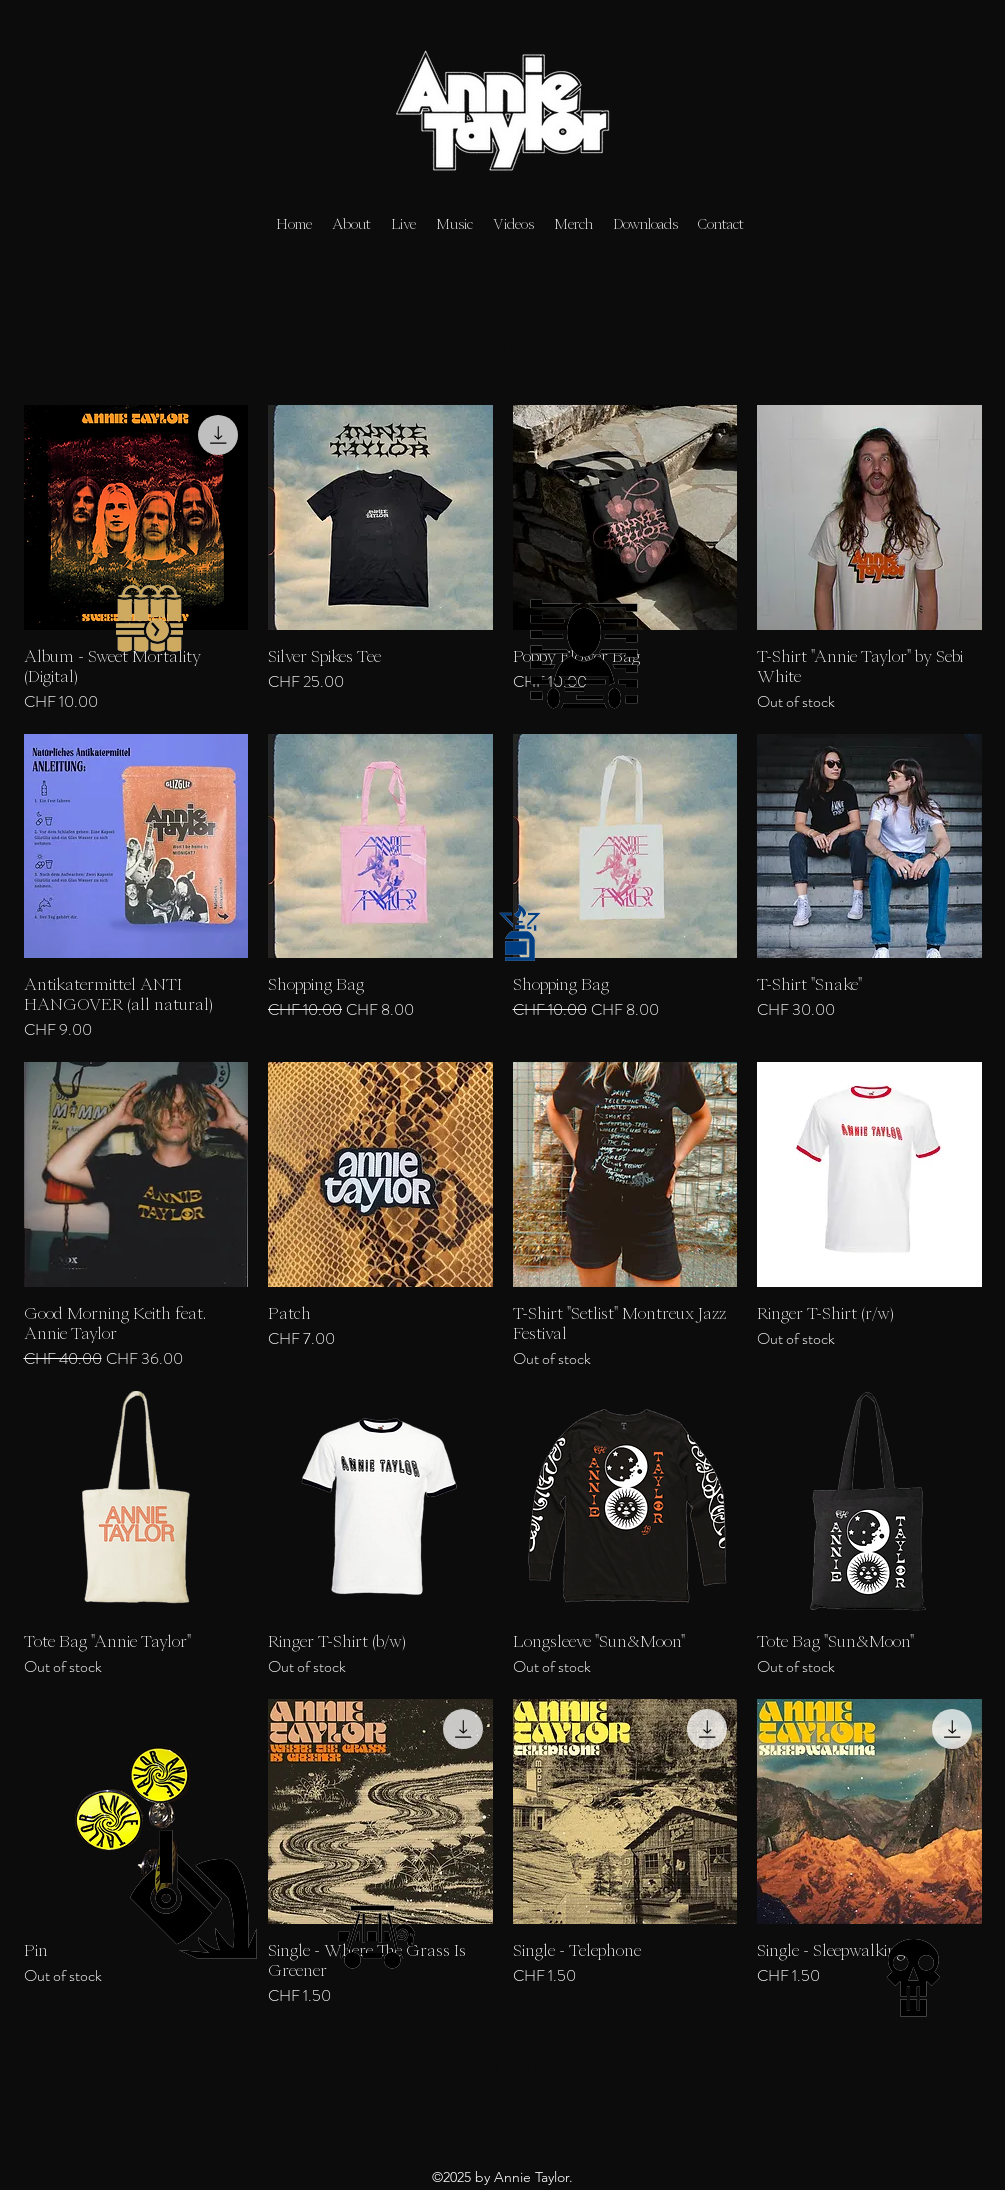 This screenshot has height=2190, width=1005. Describe the element at coordinates (377, 1937) in the screenshot. I see `select siege ram unit in strategy game` at that location.